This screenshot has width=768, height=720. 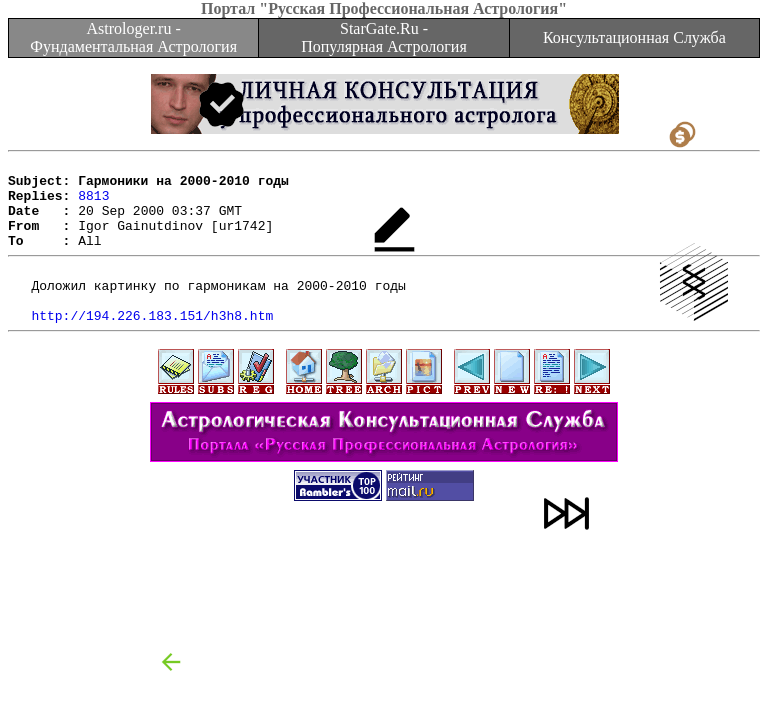 What do you see at coordinates (221, 104) in the screenshot?
I see `indicates a verified account or profile` at bounding box center [221, 104].